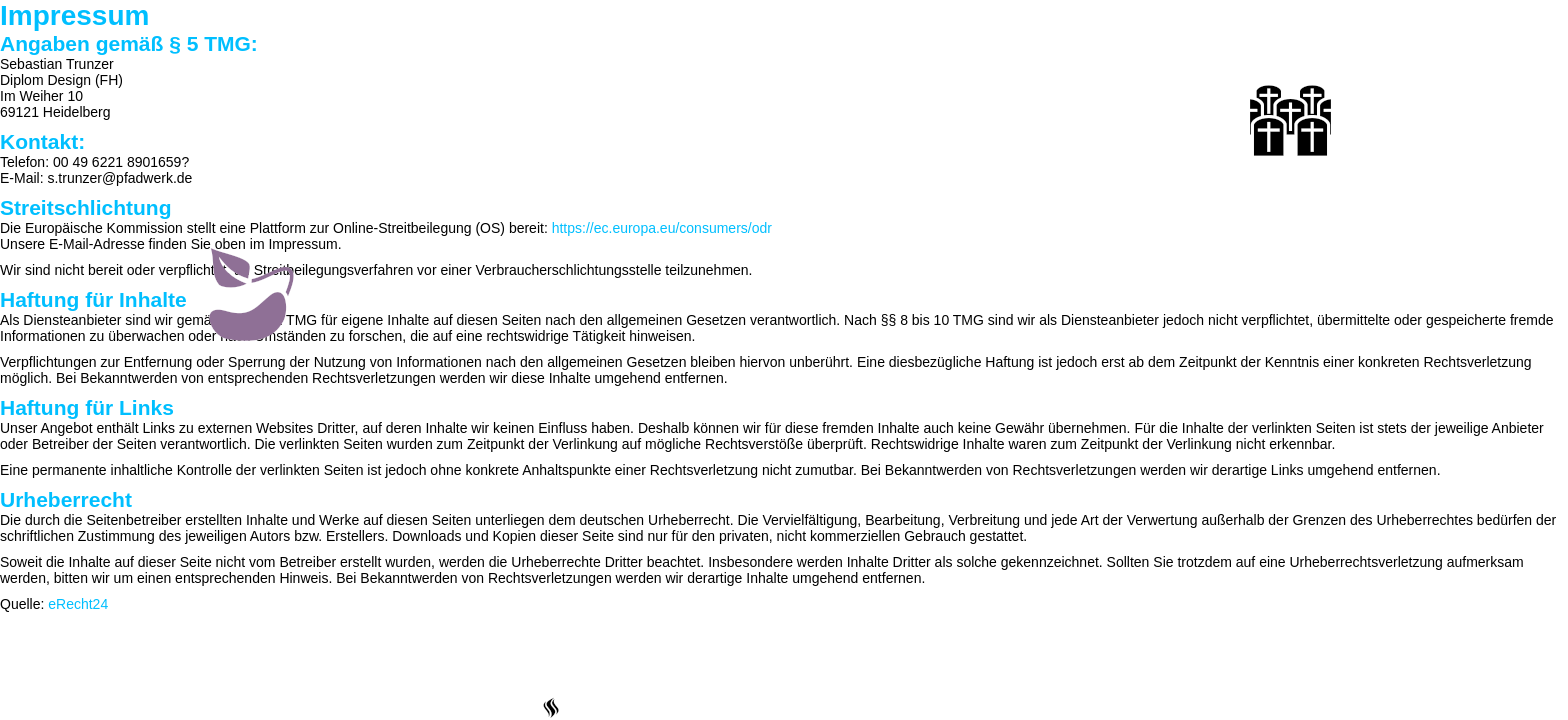 The width and height of the screenshot is (1568, 720). What do you see at coordinates (551, 708) in the screenshot?
I see `indicates heat or high temperature status` at bounding box center [551, 708].